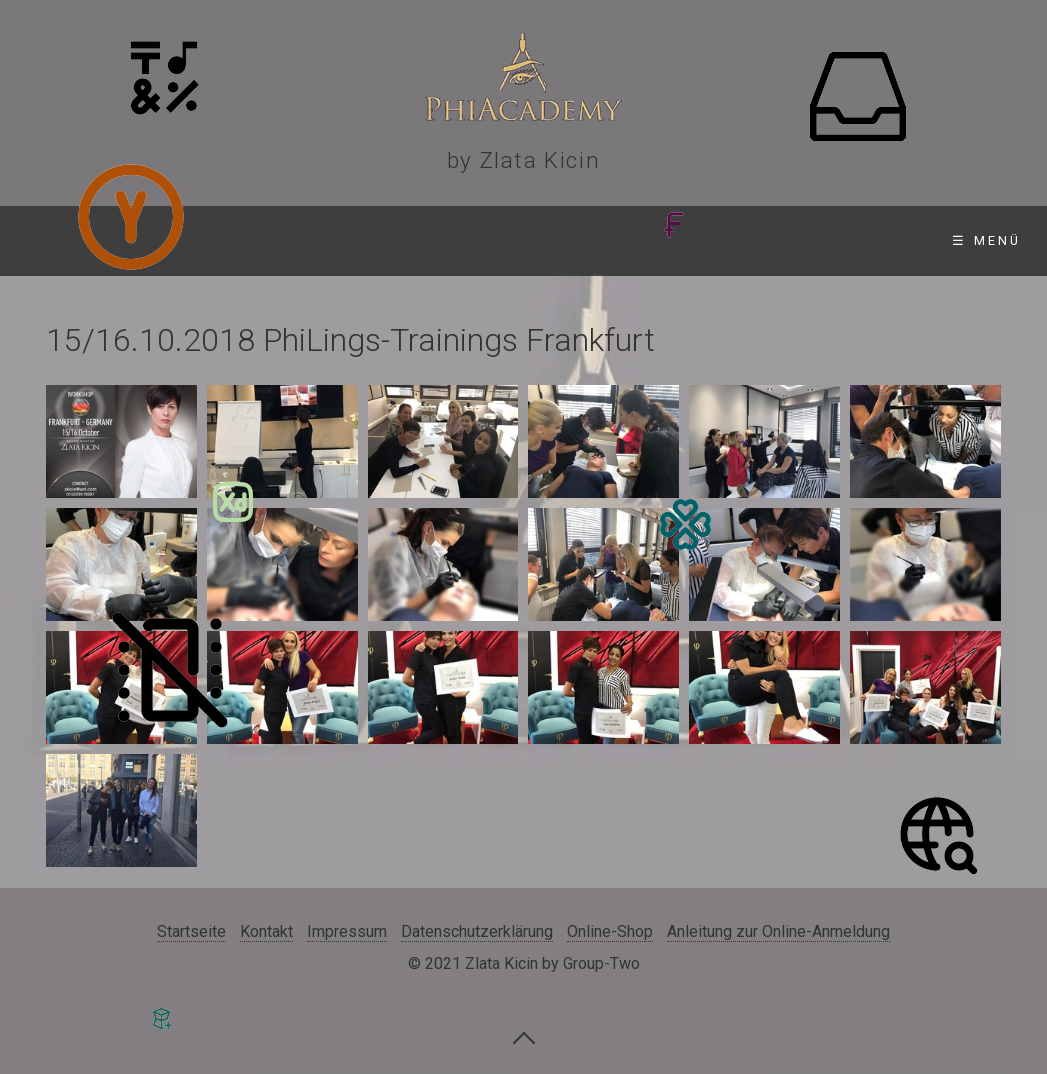  I want to click on view your inbox messages, so click(858, 100).